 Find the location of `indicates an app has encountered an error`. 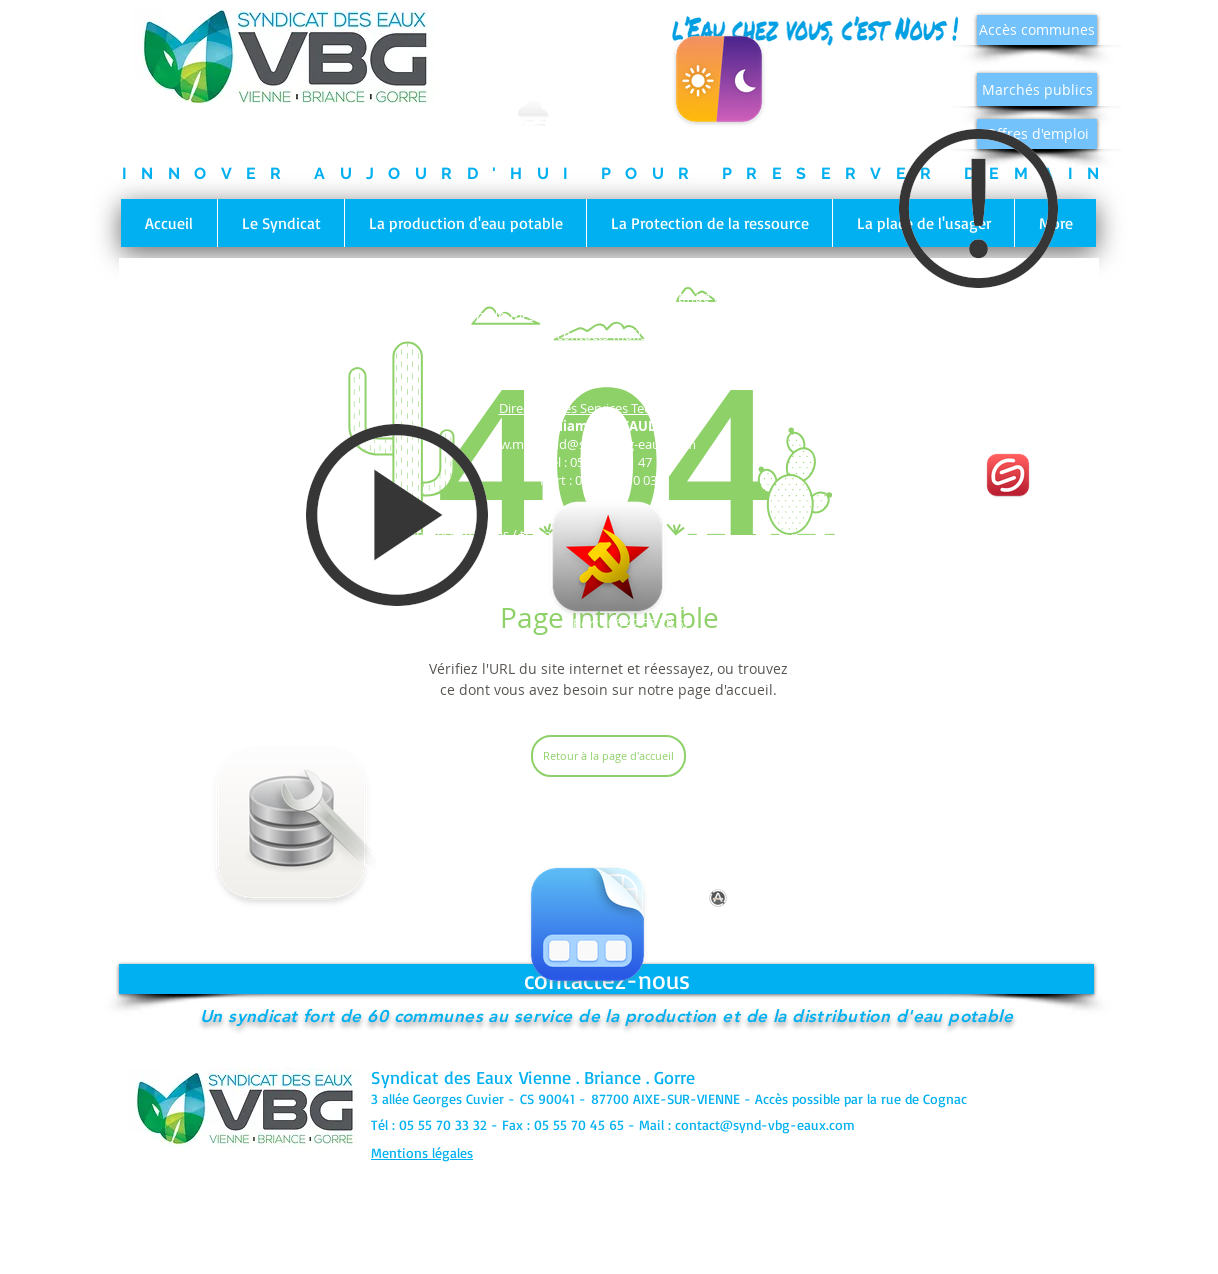

indicates an app has encountered an error is located at coordinates (978, 208).